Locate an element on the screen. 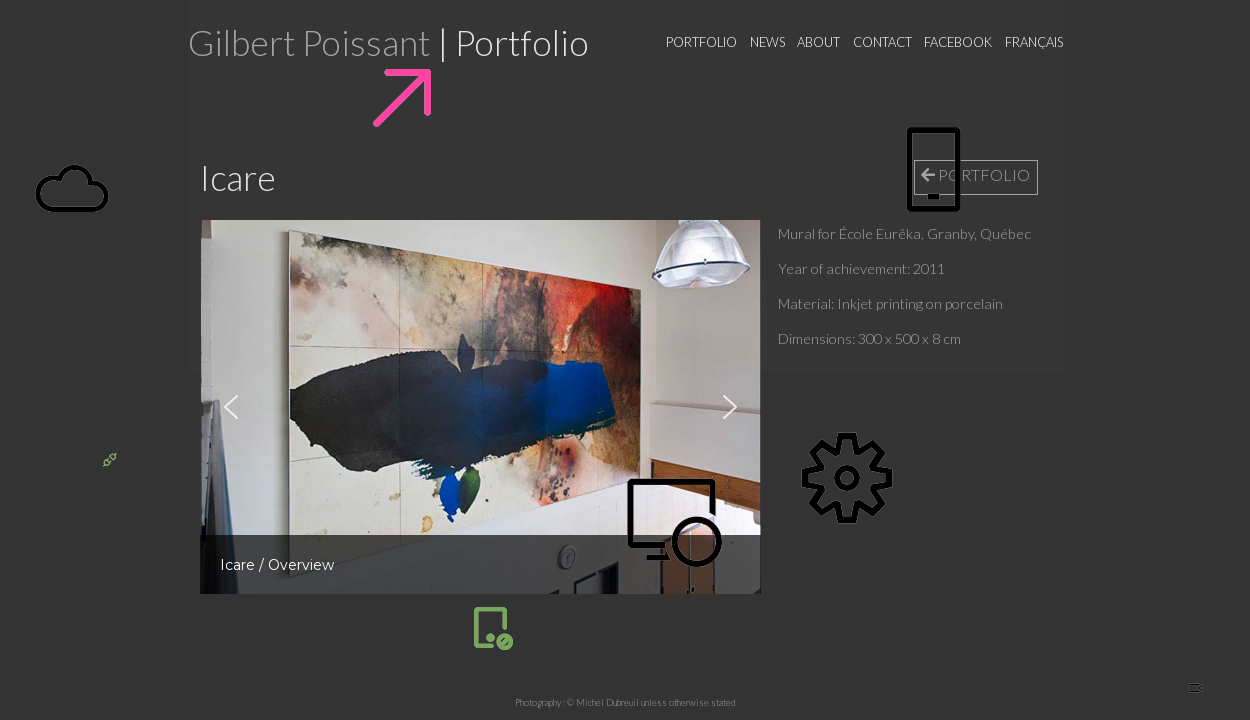 The image size is (1250, 720). access virtual machine settings is located at coordinates (671, 516).